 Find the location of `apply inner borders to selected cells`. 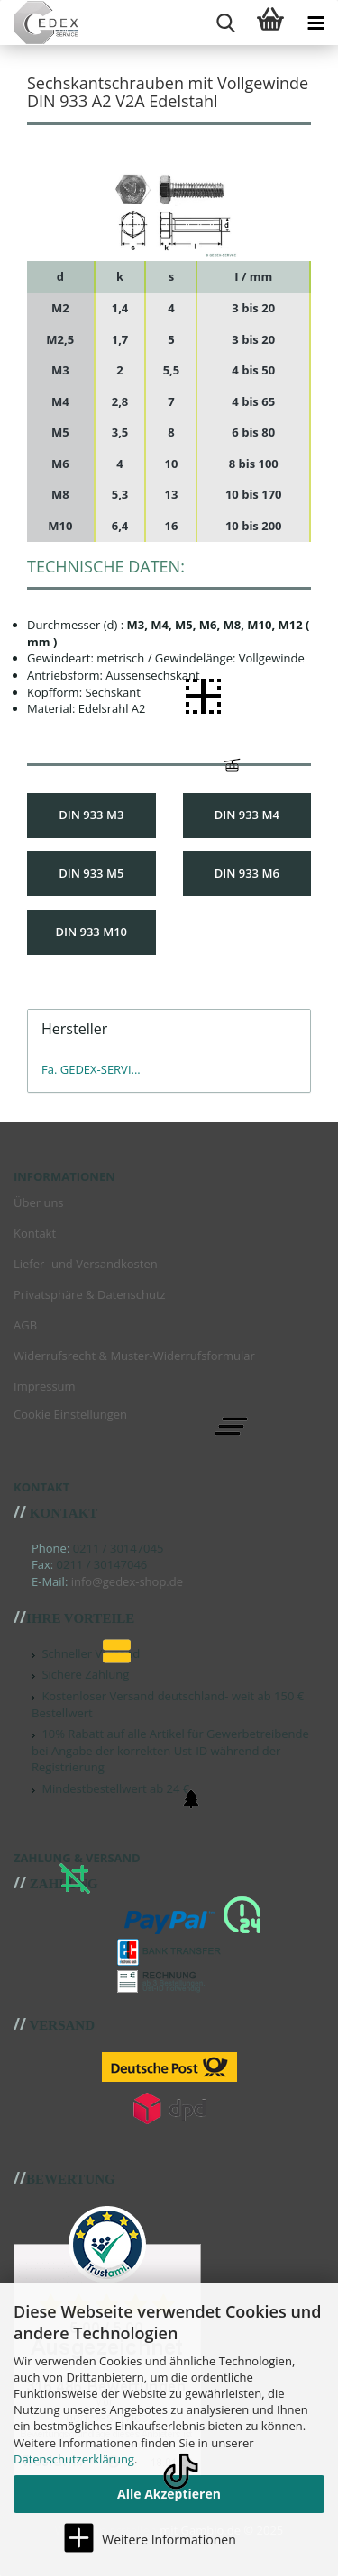

apply inner borders to selected cells is located at coordinates (203, 696).